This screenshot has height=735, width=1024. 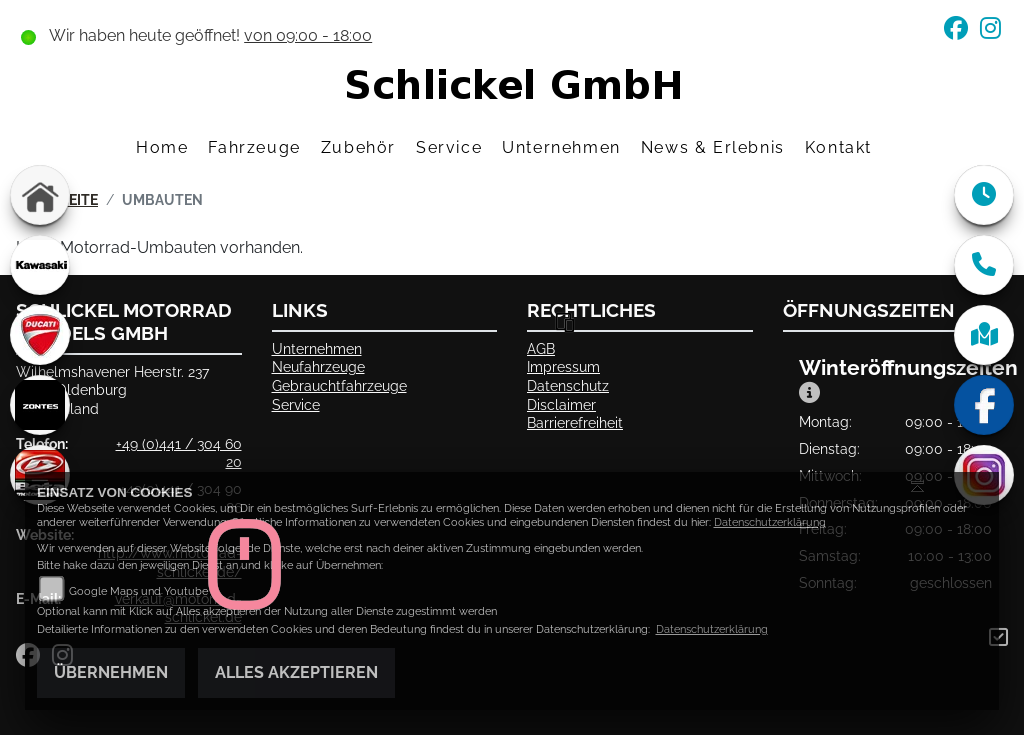 What do you see at coordinates (244, 564) in the screenshot?
I see `indicates mouse input device connected` at bounding box center [244, 564].